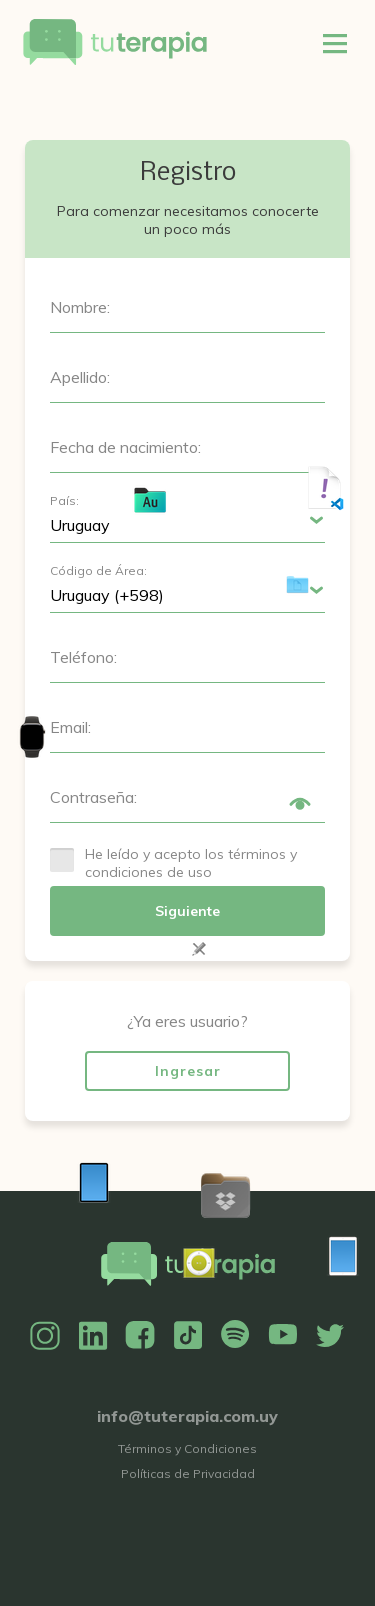 The height and width of the screenshot is (1606, 375). Describe the element at coordinates (150, 501) in the screenshot. I see `open Adobe Audition project files folder` at that location.